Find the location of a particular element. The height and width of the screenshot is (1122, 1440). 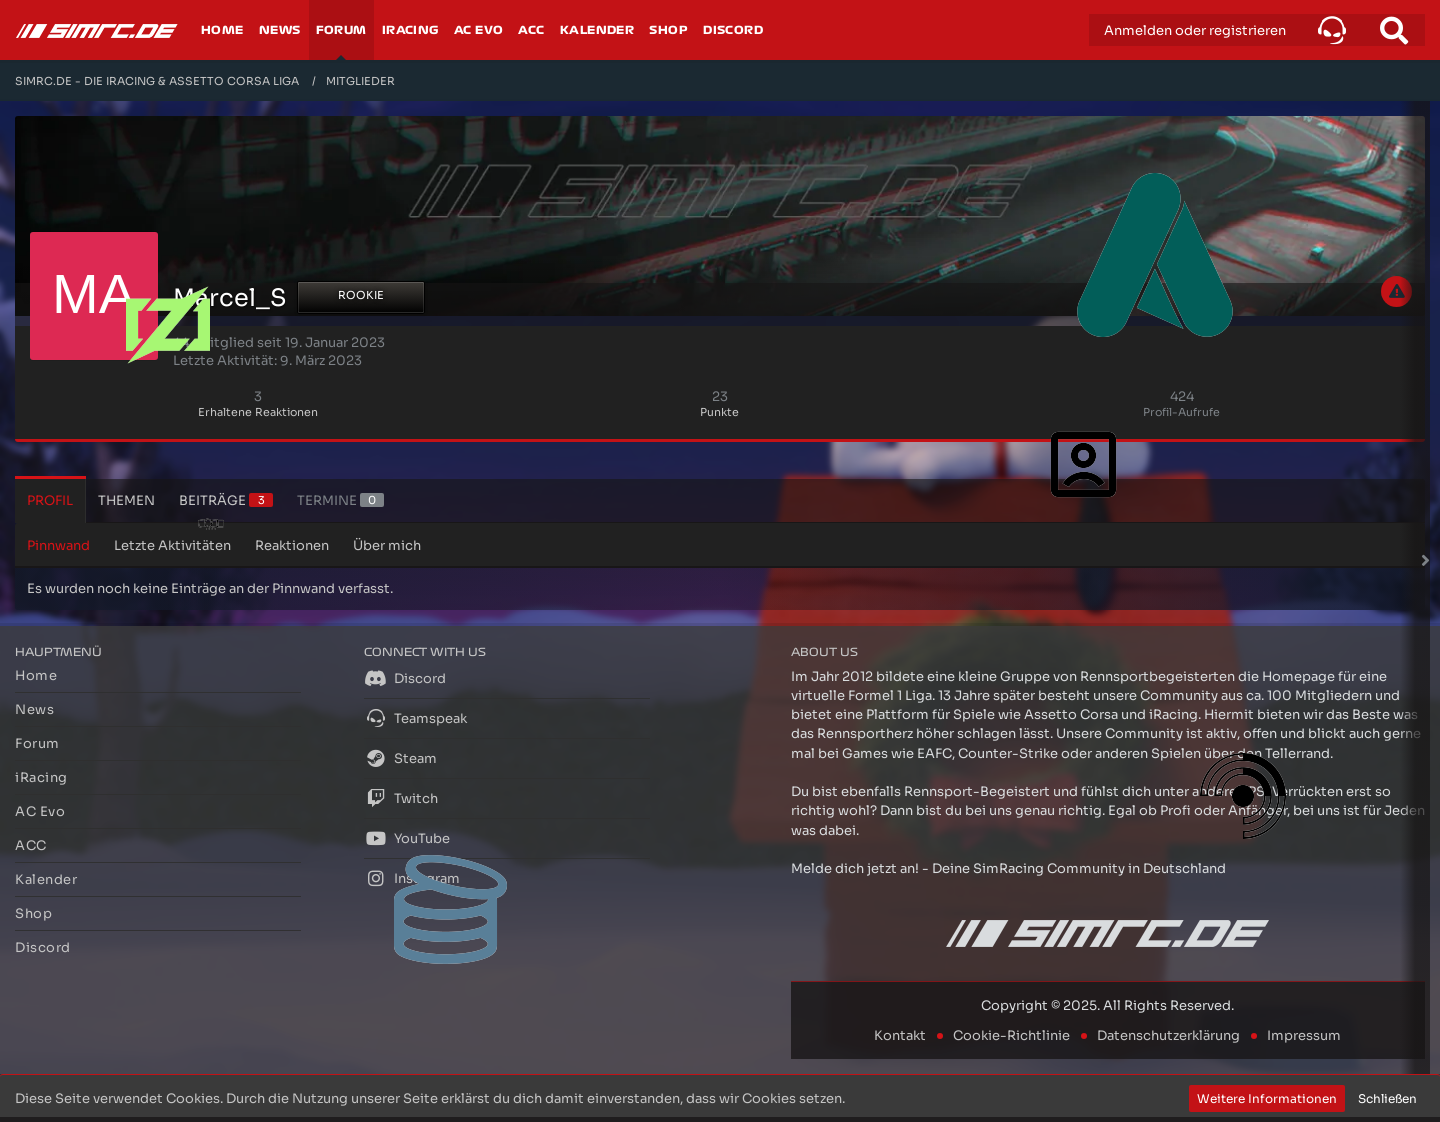

open freshrss feed reader app is located at coordinates (1243, 796).